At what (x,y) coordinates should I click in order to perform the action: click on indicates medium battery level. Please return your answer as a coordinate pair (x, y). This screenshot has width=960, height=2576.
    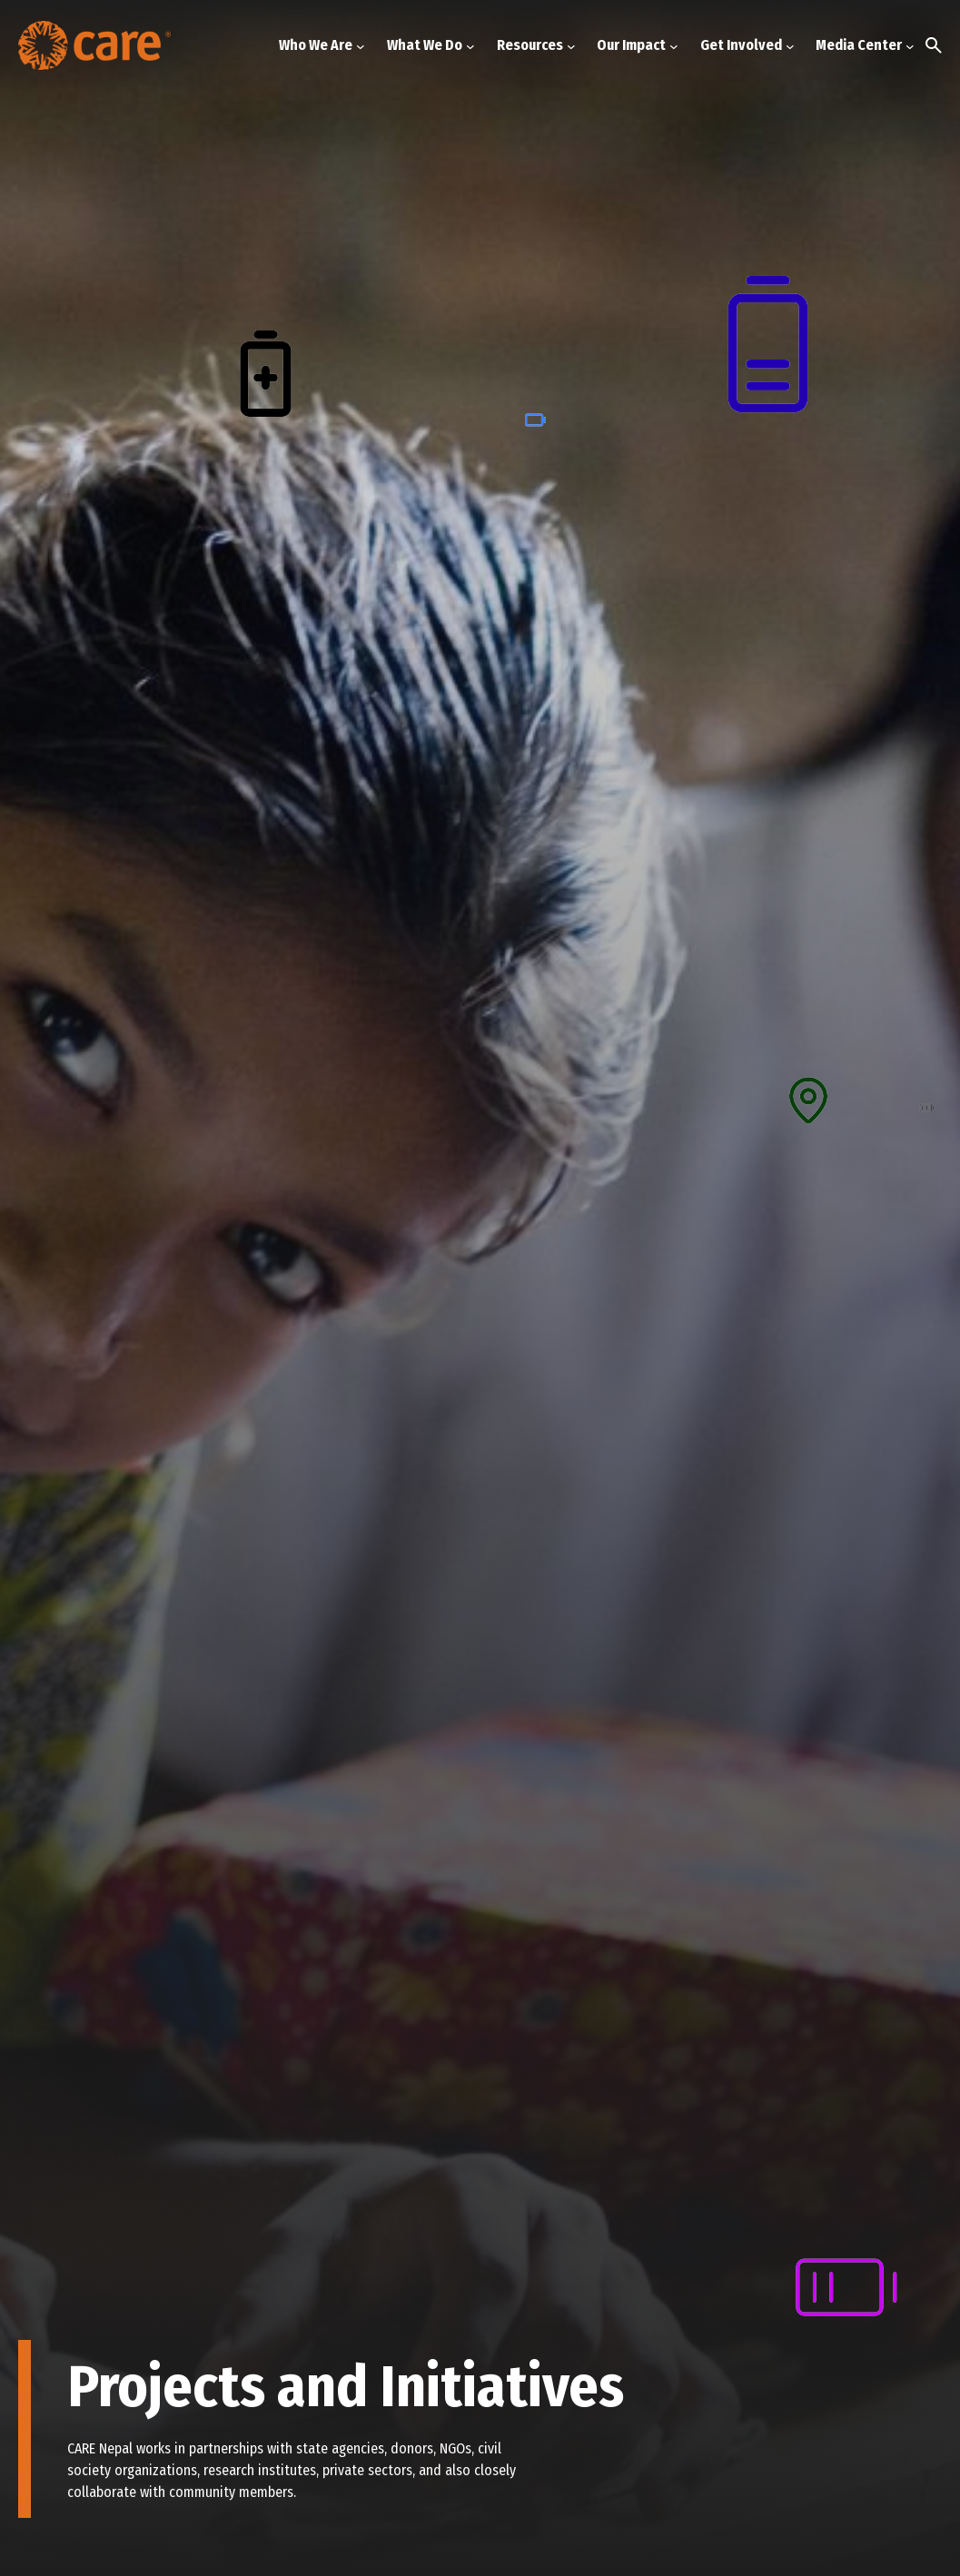
    Looking at the image, I should click on (767, 346).